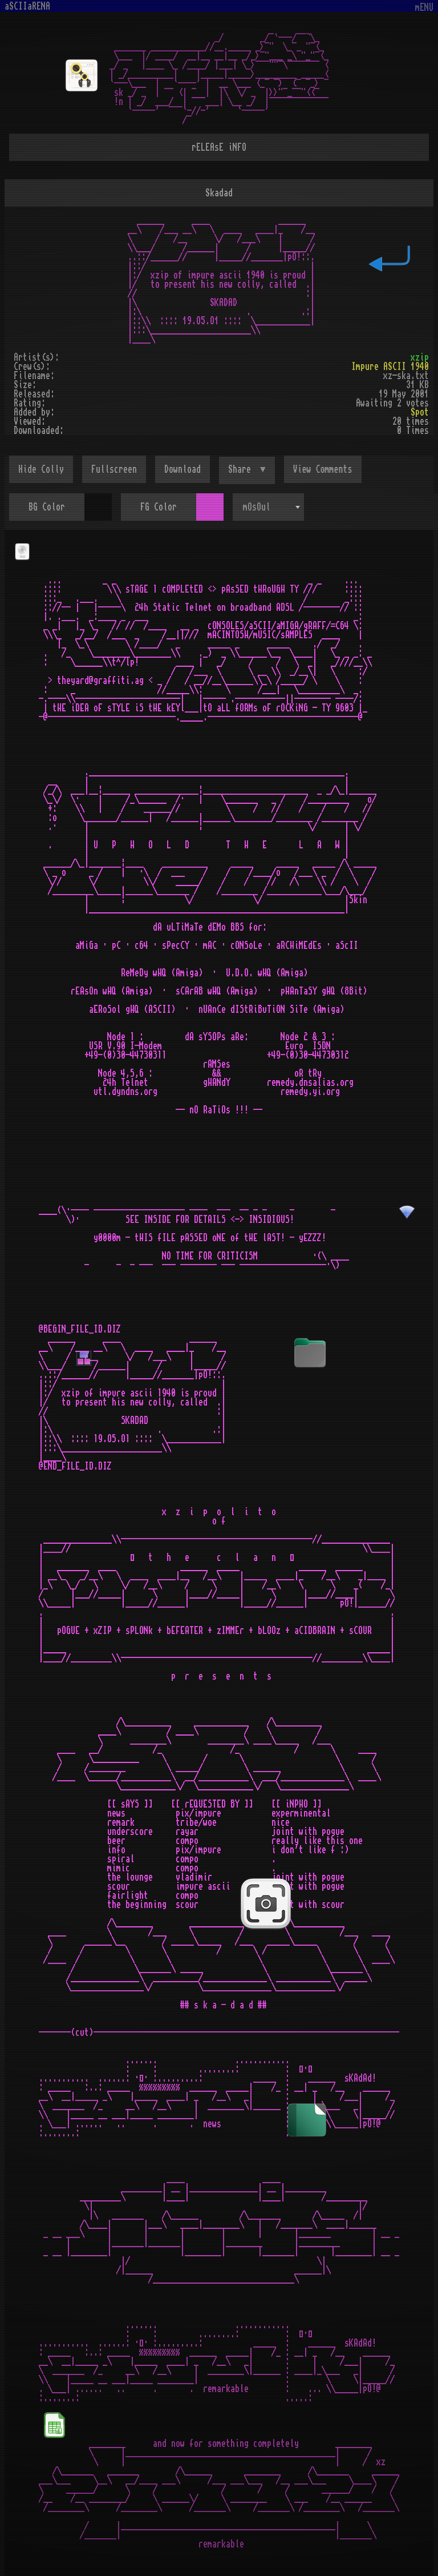 The width and height of the screenshot is (438, 2576). What do you see at coordinates (84, 1358) in the screenshot?
I see `select all items in the current view` at bounding box center [84, 1358].